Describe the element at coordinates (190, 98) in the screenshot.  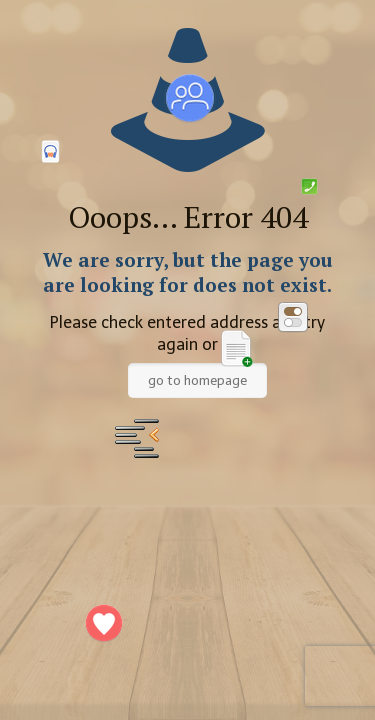
I see `access user accounts and settings` at that location.